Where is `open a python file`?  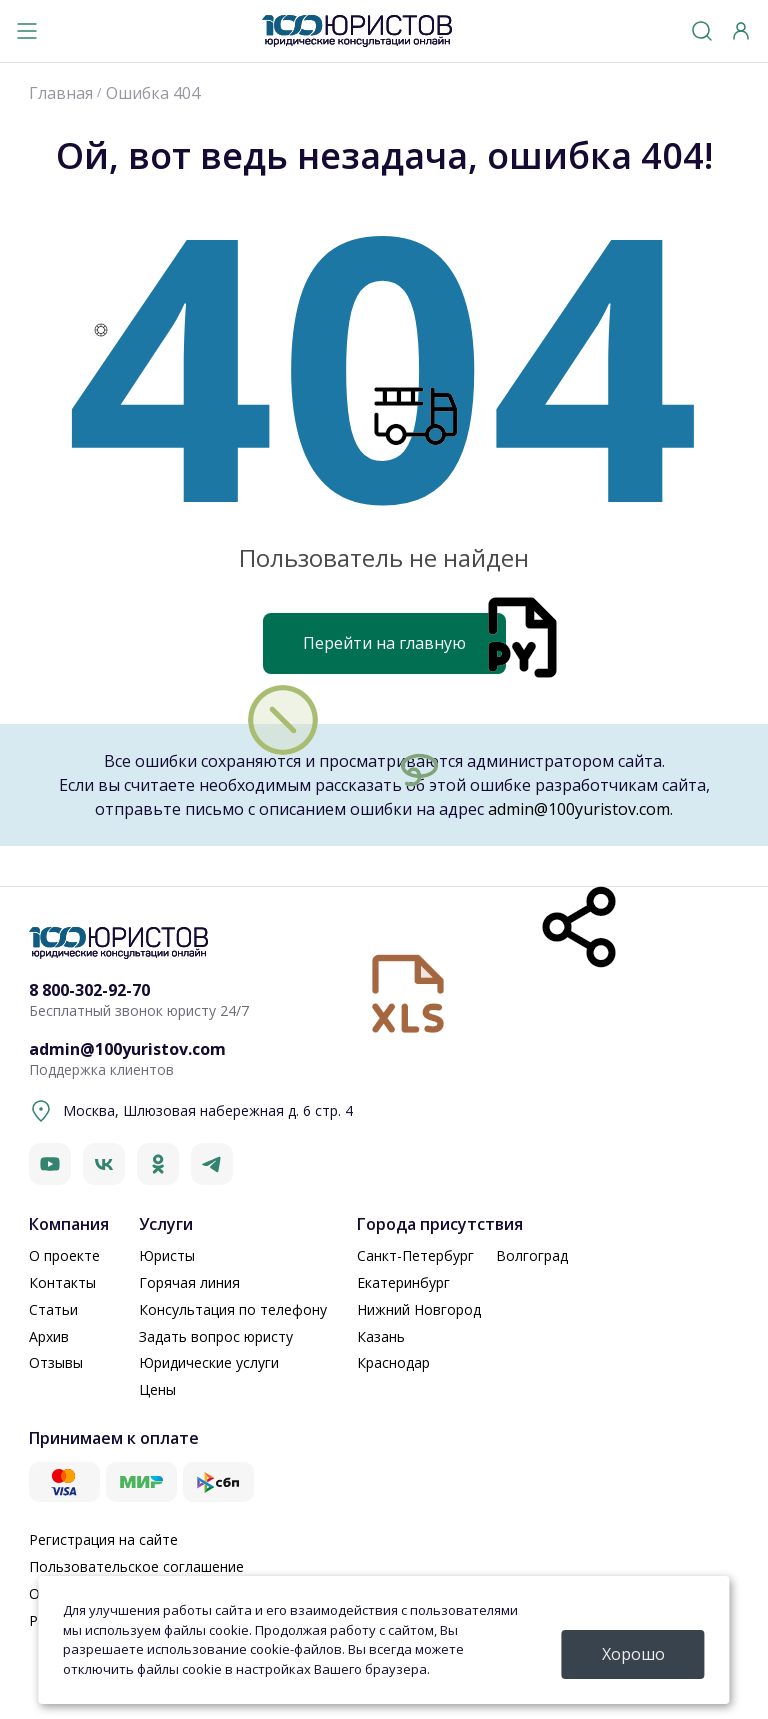 open a python file is located at coordinates (522, 637).